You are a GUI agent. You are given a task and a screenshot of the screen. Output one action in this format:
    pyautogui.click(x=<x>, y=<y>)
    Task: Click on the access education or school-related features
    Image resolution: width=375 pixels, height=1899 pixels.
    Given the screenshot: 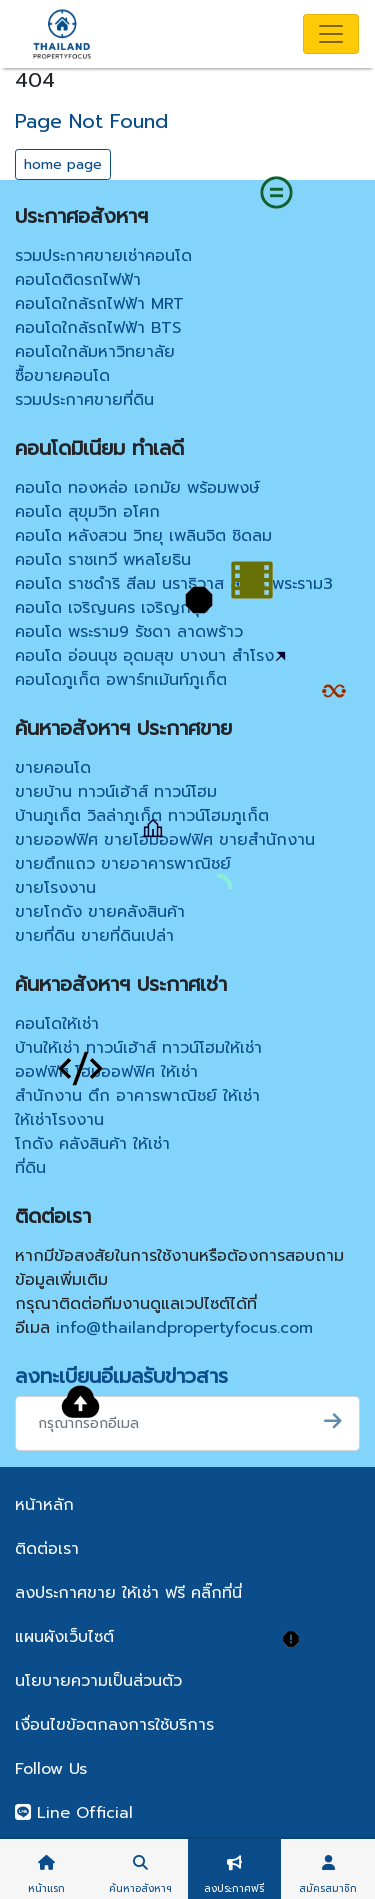 What is the action you would take?
    pyautogui.click(x=153, y=829)
    